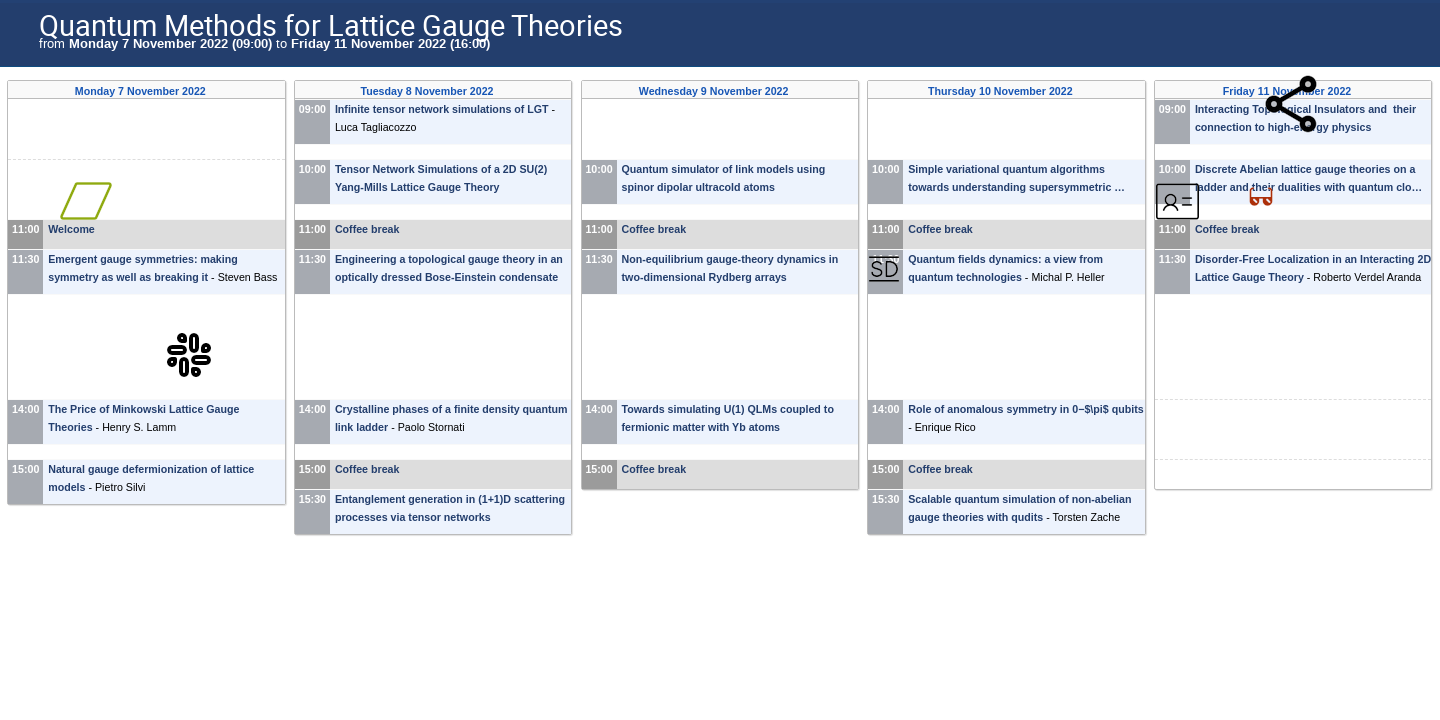 The height and width of the screenshot is (720, 1440). What do you see at coordinates (86, 201) in the screenshot?
I see `insert a parallelogram shape` at bounding box center [86, 201].